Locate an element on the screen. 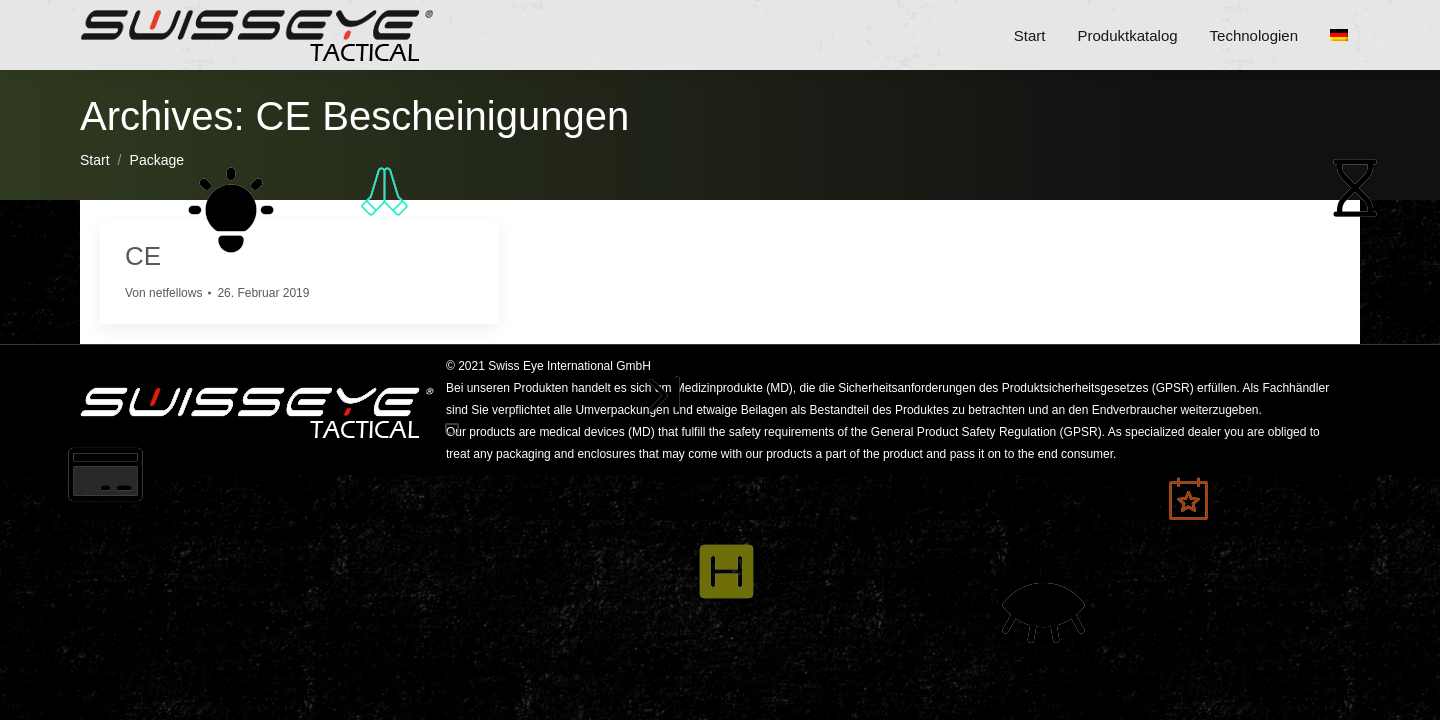 This screenshot has width=1440, height=720. manage payment methods is located at coordinates (105, 474).